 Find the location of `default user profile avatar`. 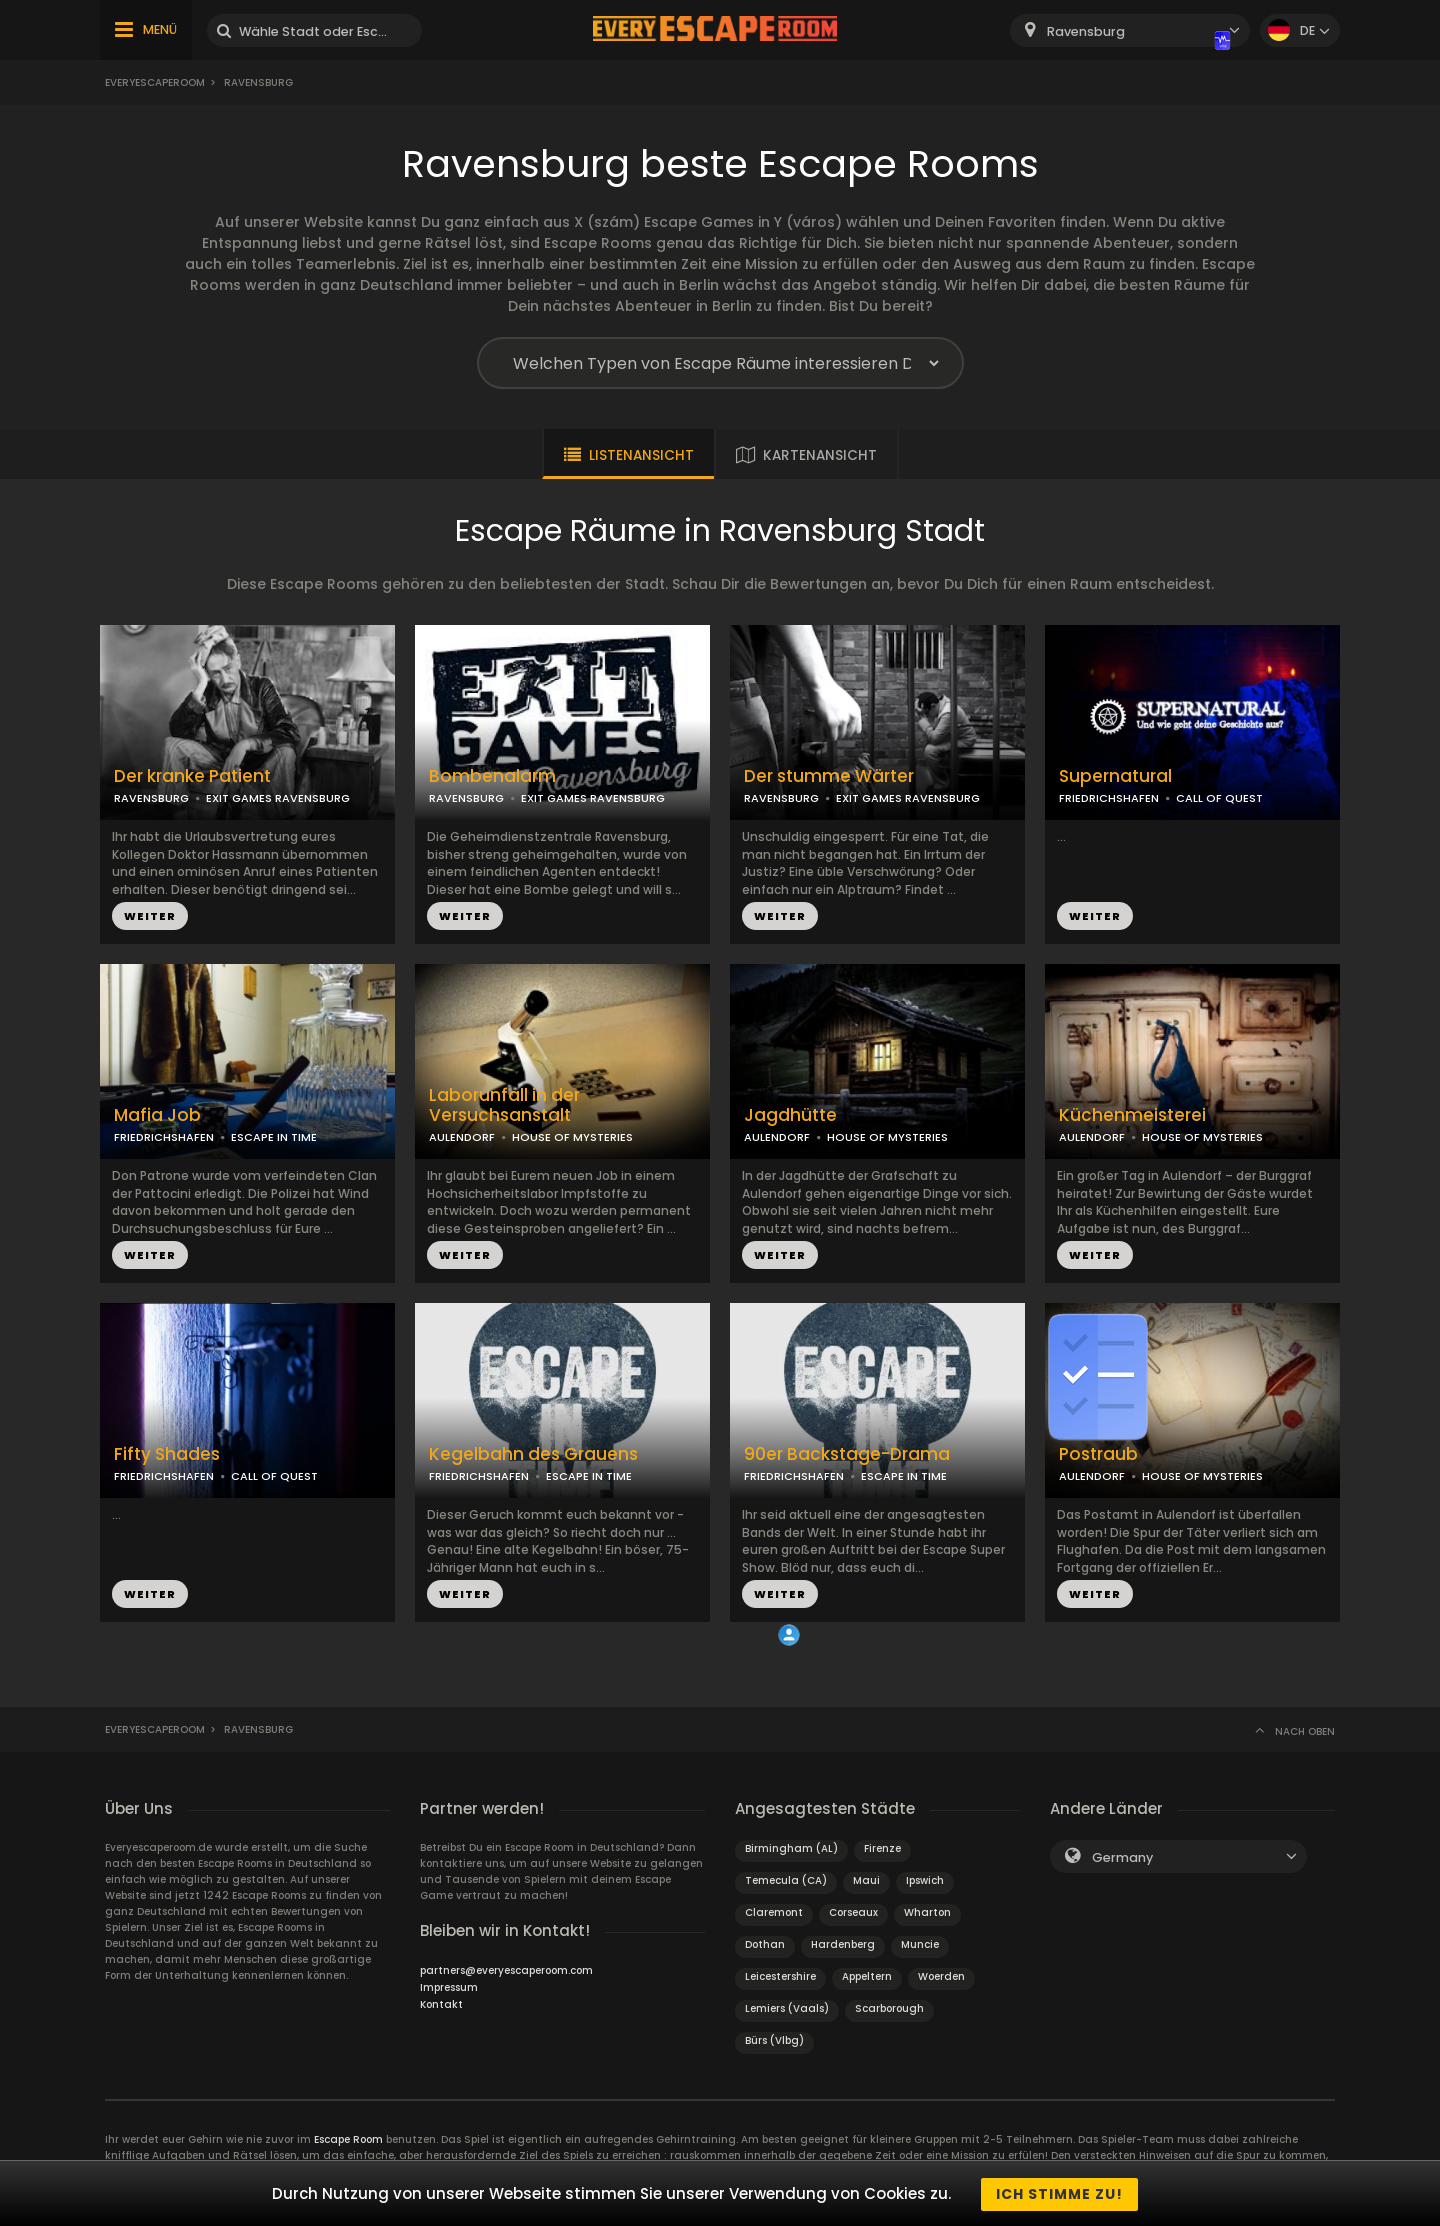

default user profile avatar is located at coordinates (789, 1635).